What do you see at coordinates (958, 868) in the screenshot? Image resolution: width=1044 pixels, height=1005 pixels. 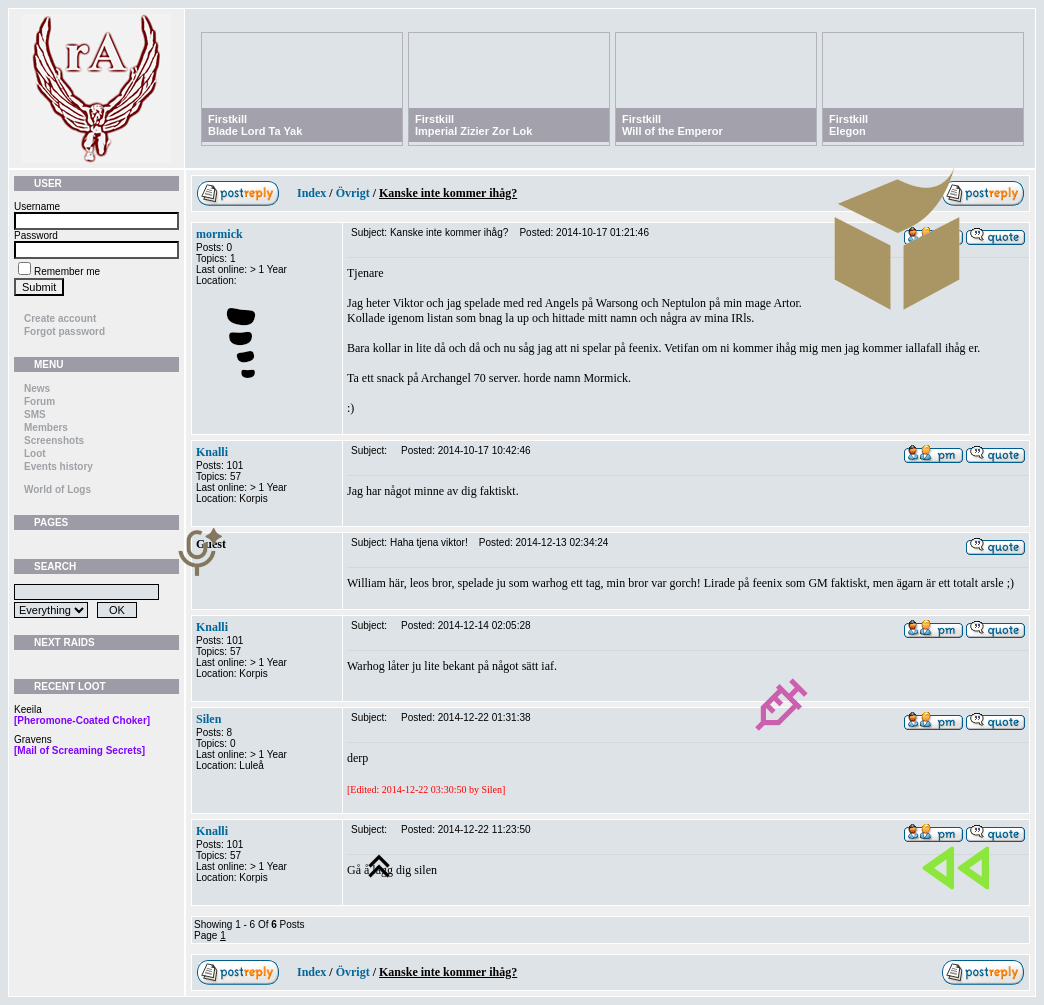 I see `rewind or skip backward in media playback` at bounding box center [958, 868].